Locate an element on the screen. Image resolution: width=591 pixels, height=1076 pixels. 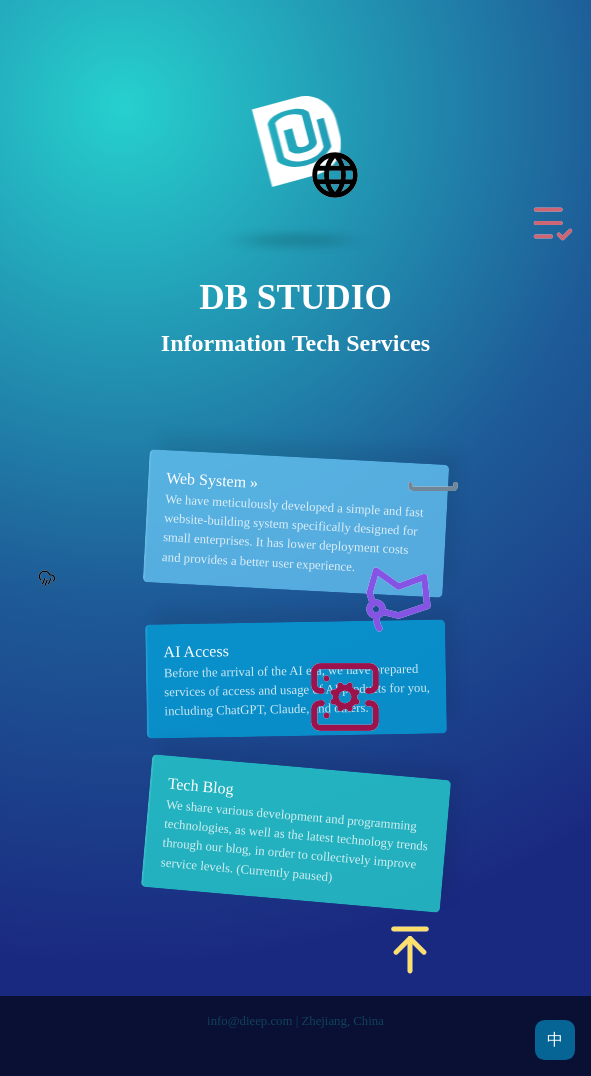
switch to global or worldwide view is located at coordinates (335, 175).